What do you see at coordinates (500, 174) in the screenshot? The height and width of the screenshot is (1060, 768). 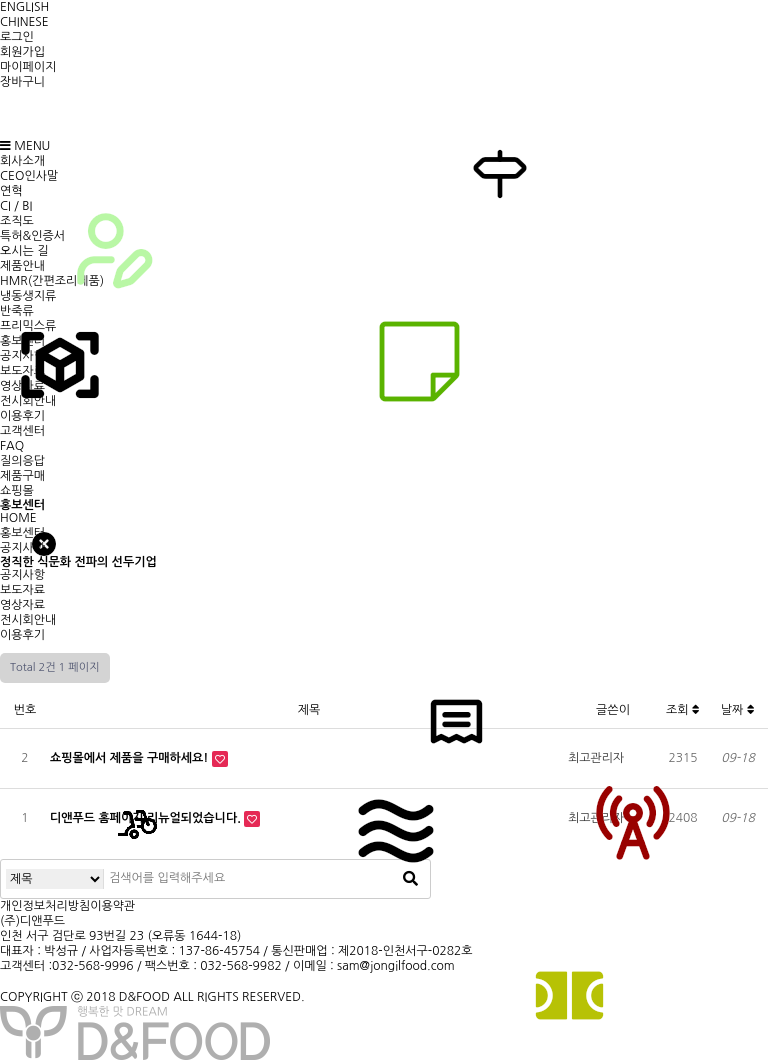 I see `access navigation or directions` at bounding box center [500, 174].